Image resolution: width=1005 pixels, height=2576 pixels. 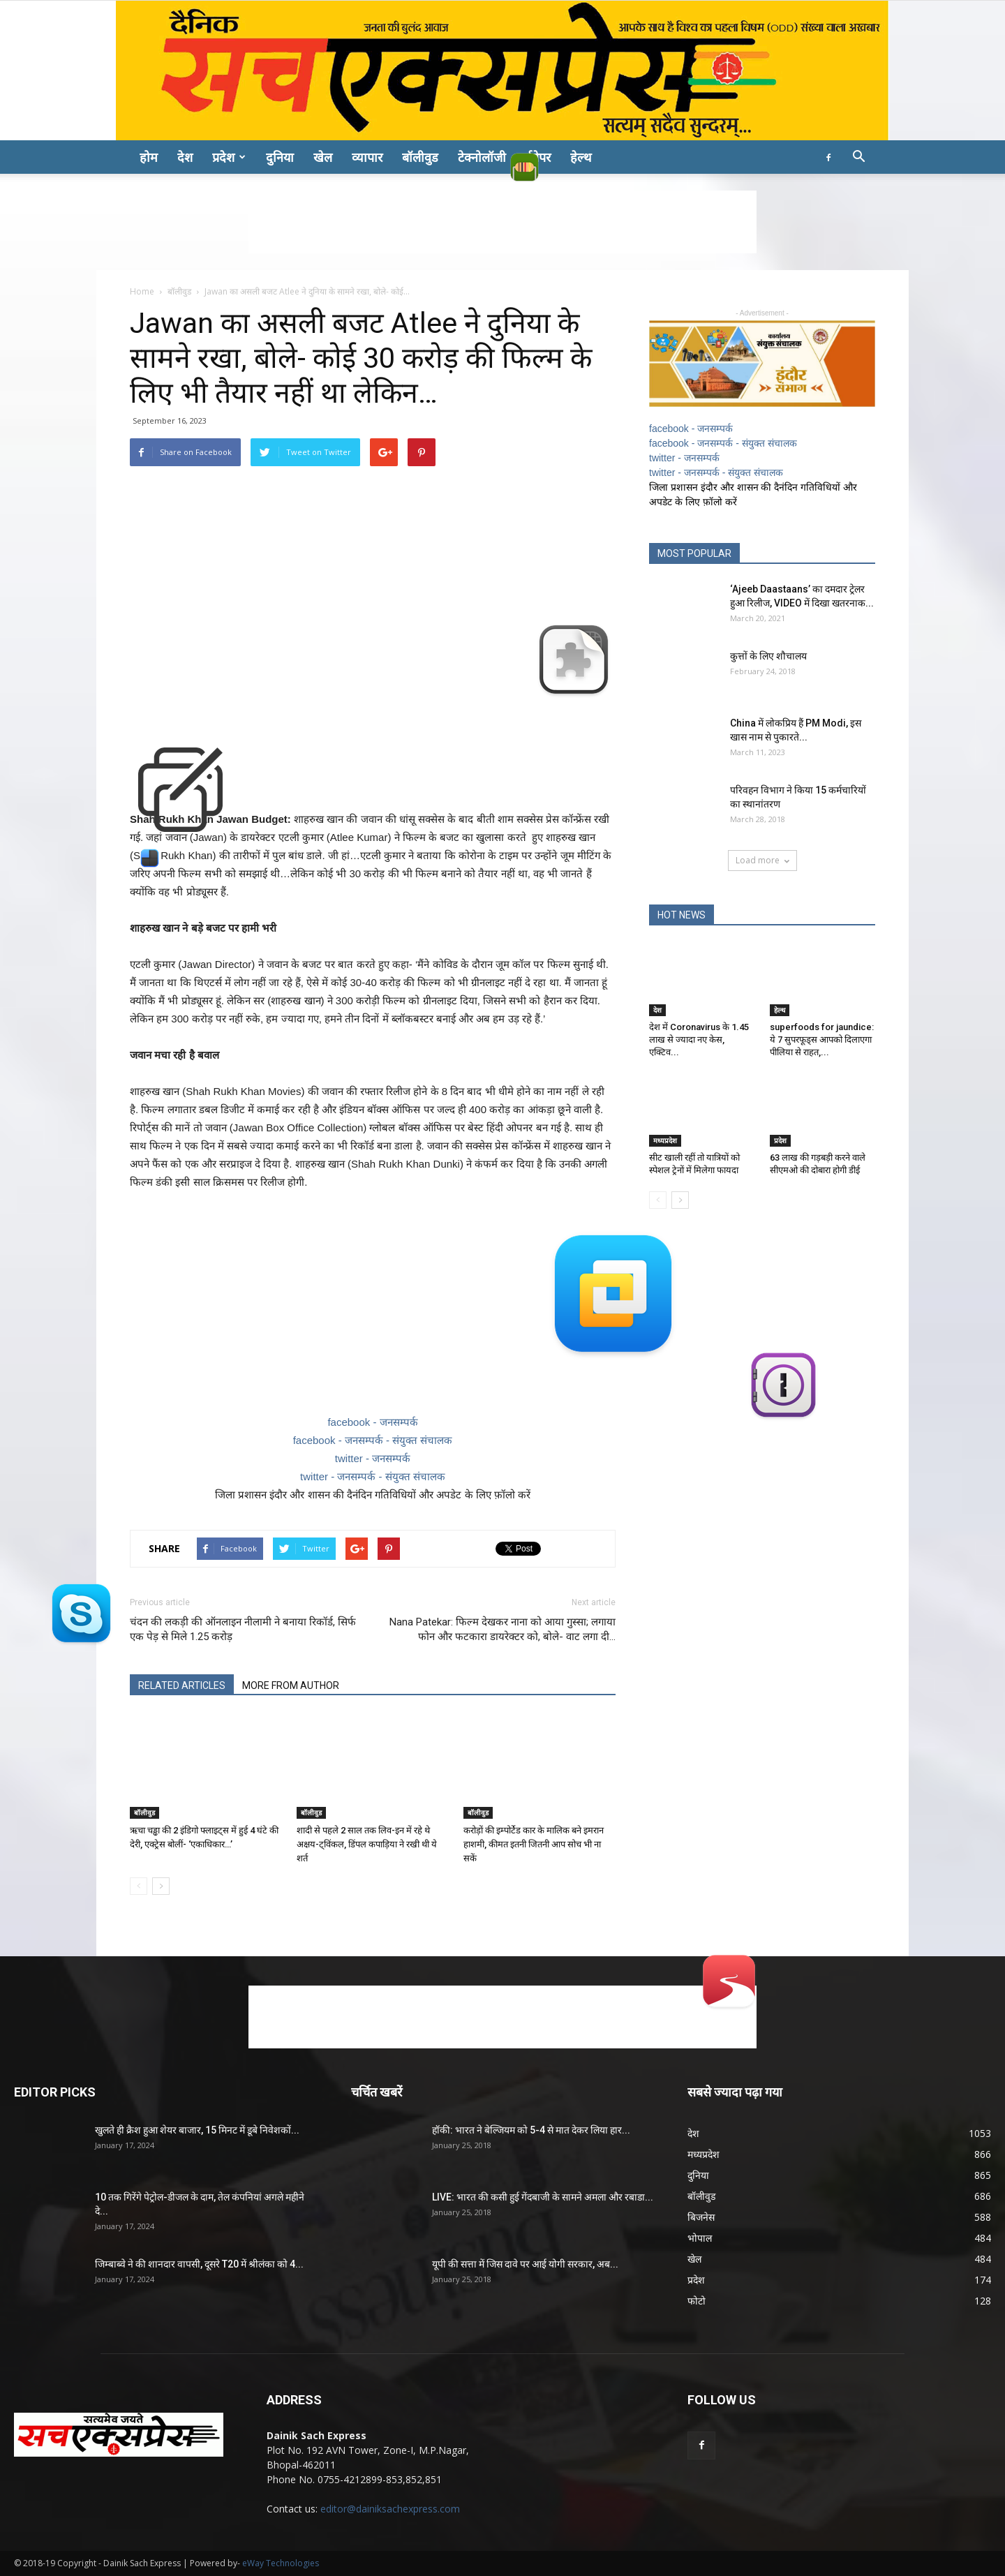 What do you see at coordinates (149, 858) in the screenshot?
I see `switch between virtual desktops or workspaces` at bounding box center [149, 858].